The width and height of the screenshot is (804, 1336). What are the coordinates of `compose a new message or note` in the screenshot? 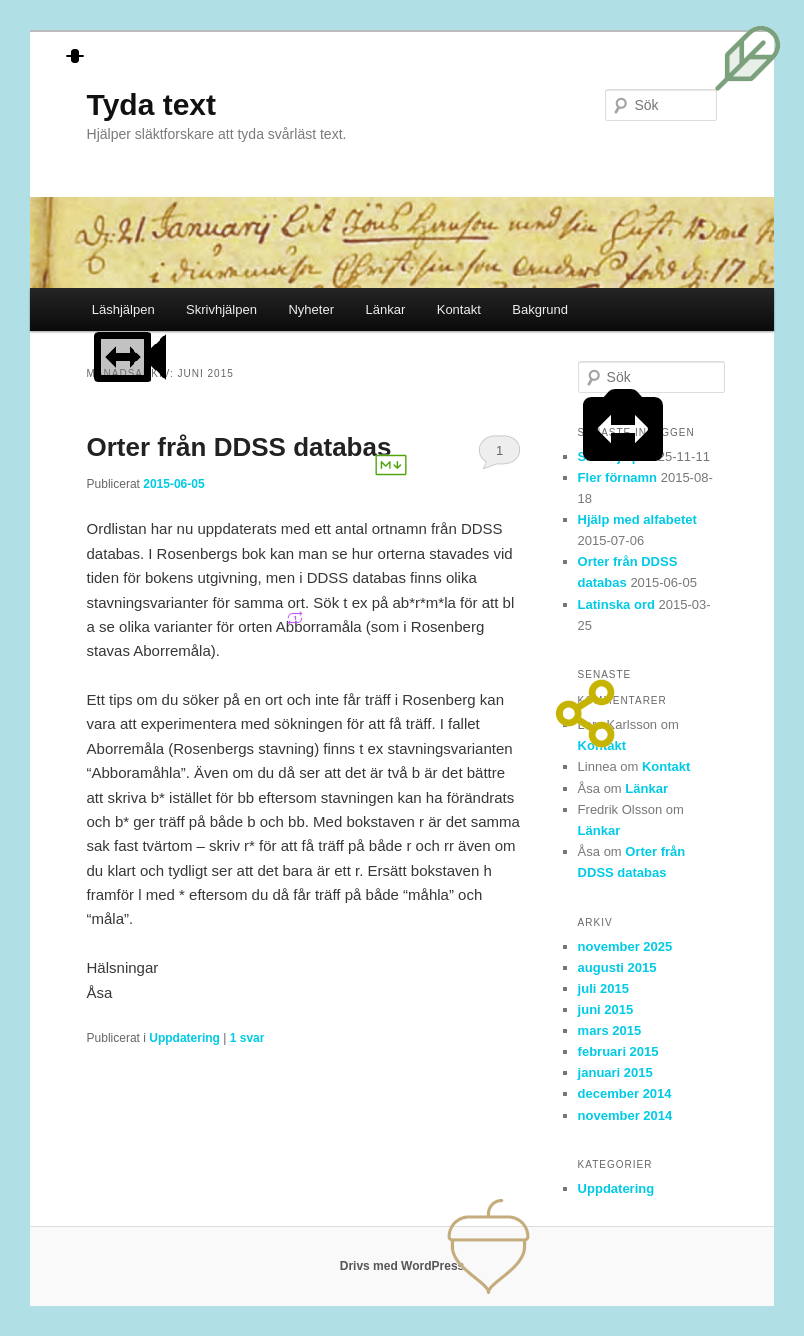 It's located at (746, 59).